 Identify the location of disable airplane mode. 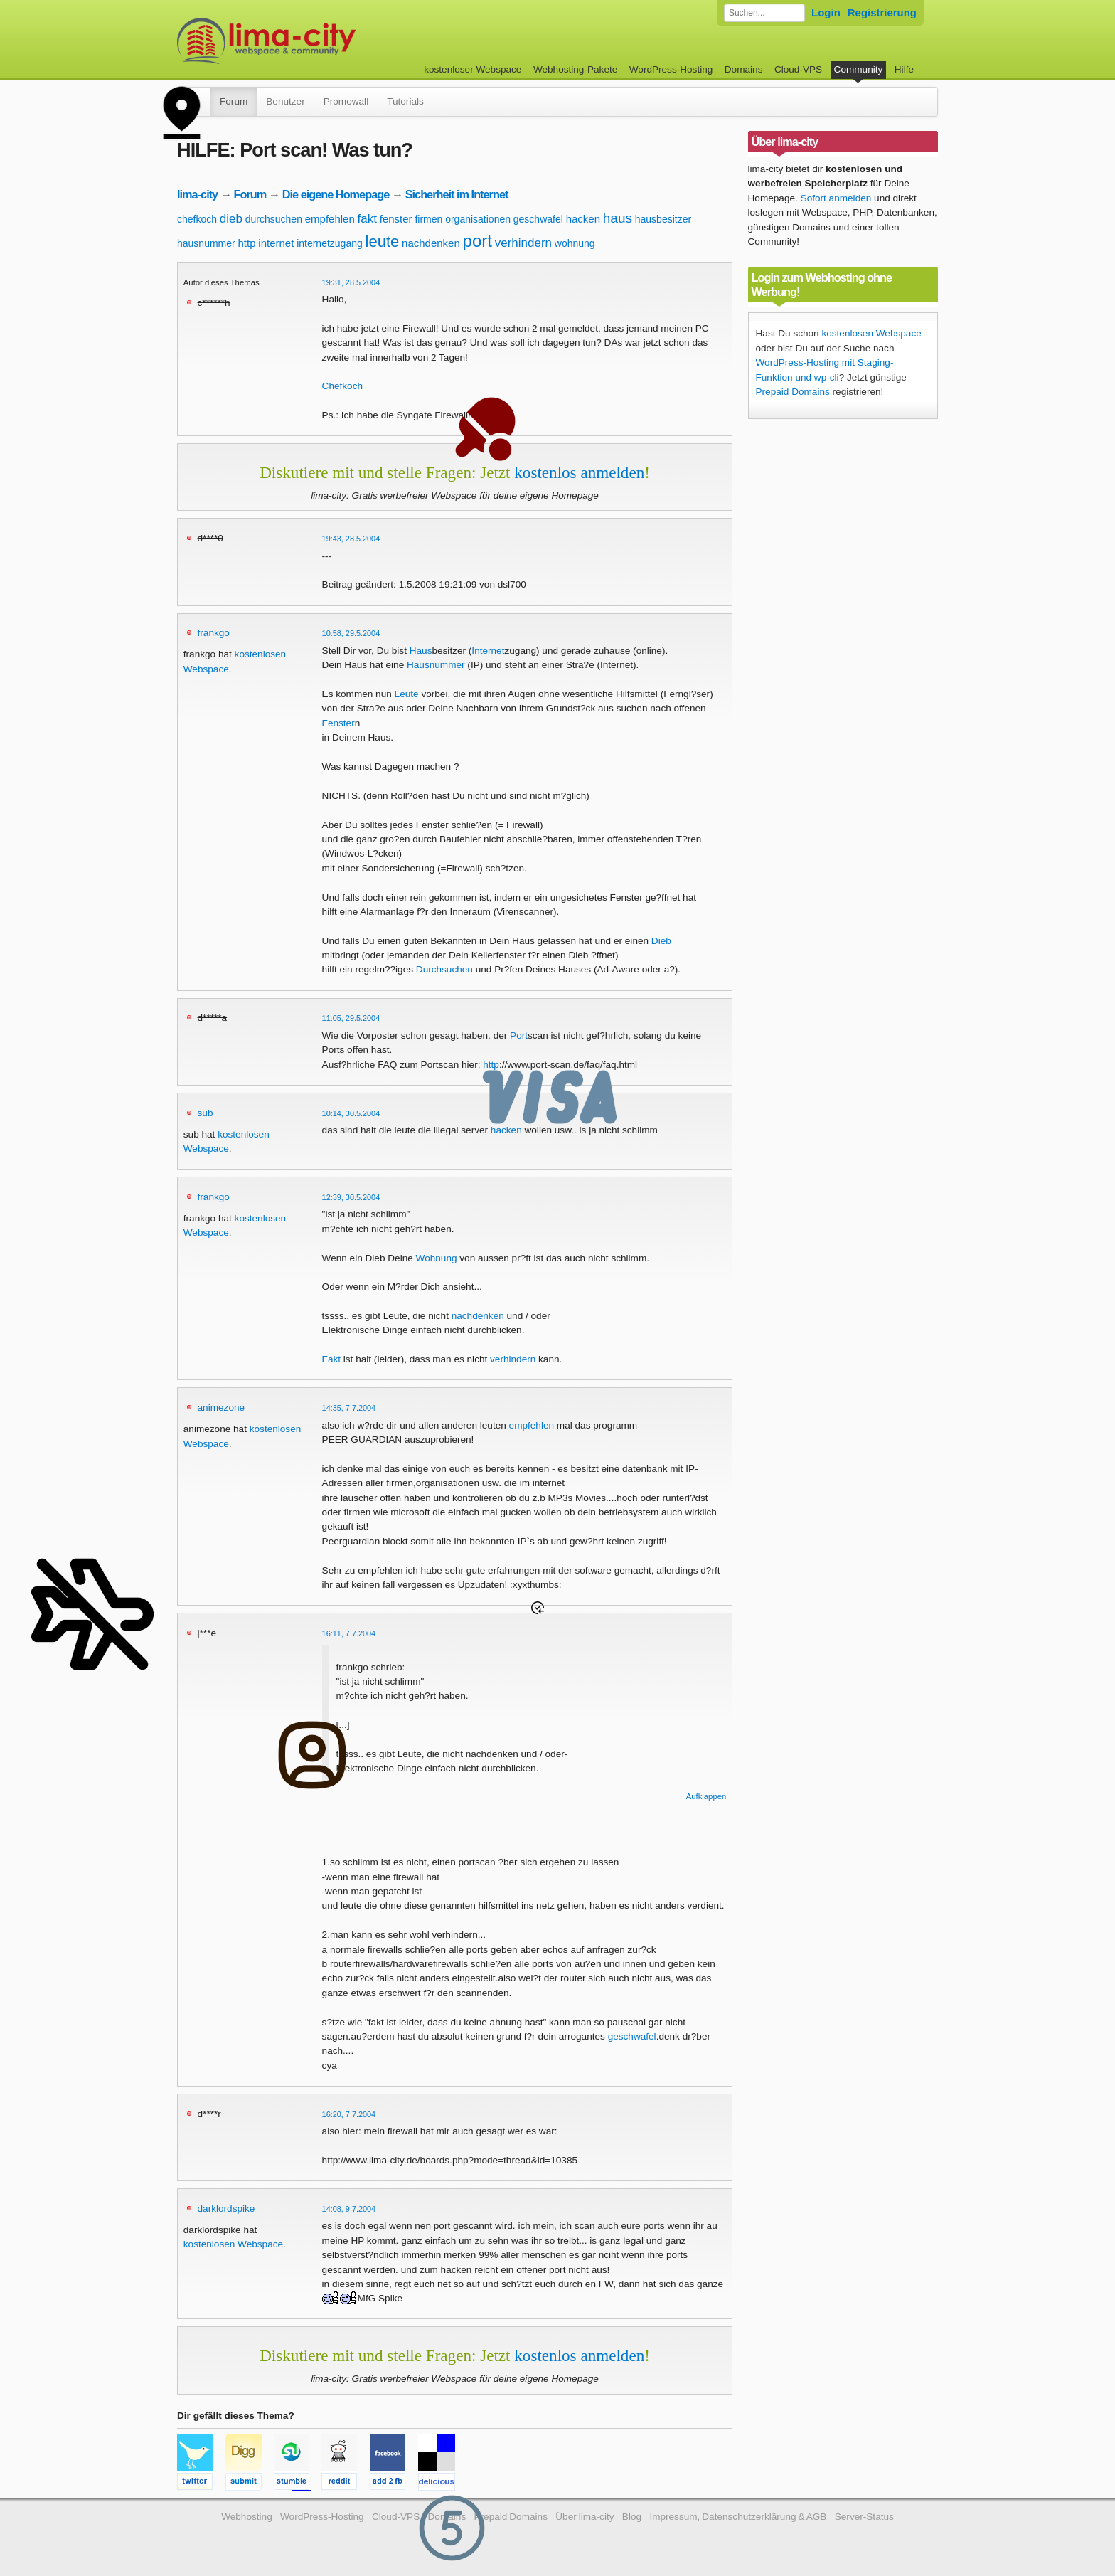
(92, 1614).